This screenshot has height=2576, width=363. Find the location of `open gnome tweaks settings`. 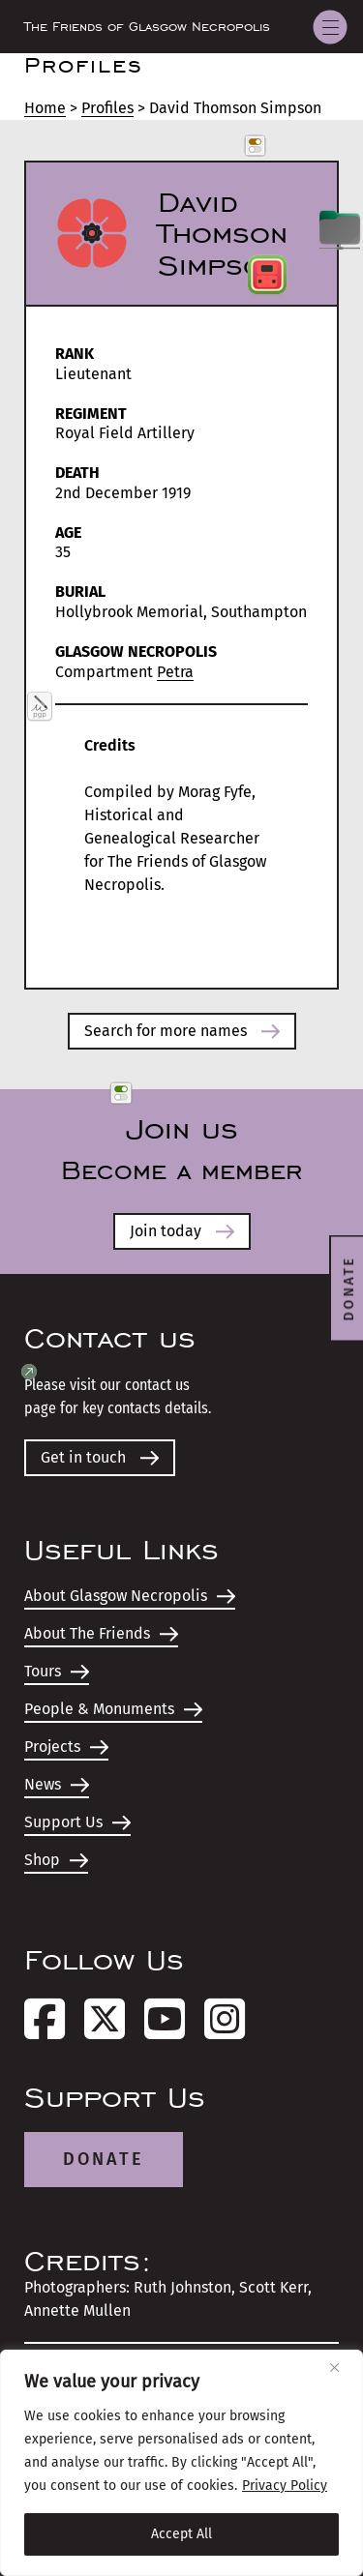

open gnome tweaks settings is located at coordinates (121, 1093).